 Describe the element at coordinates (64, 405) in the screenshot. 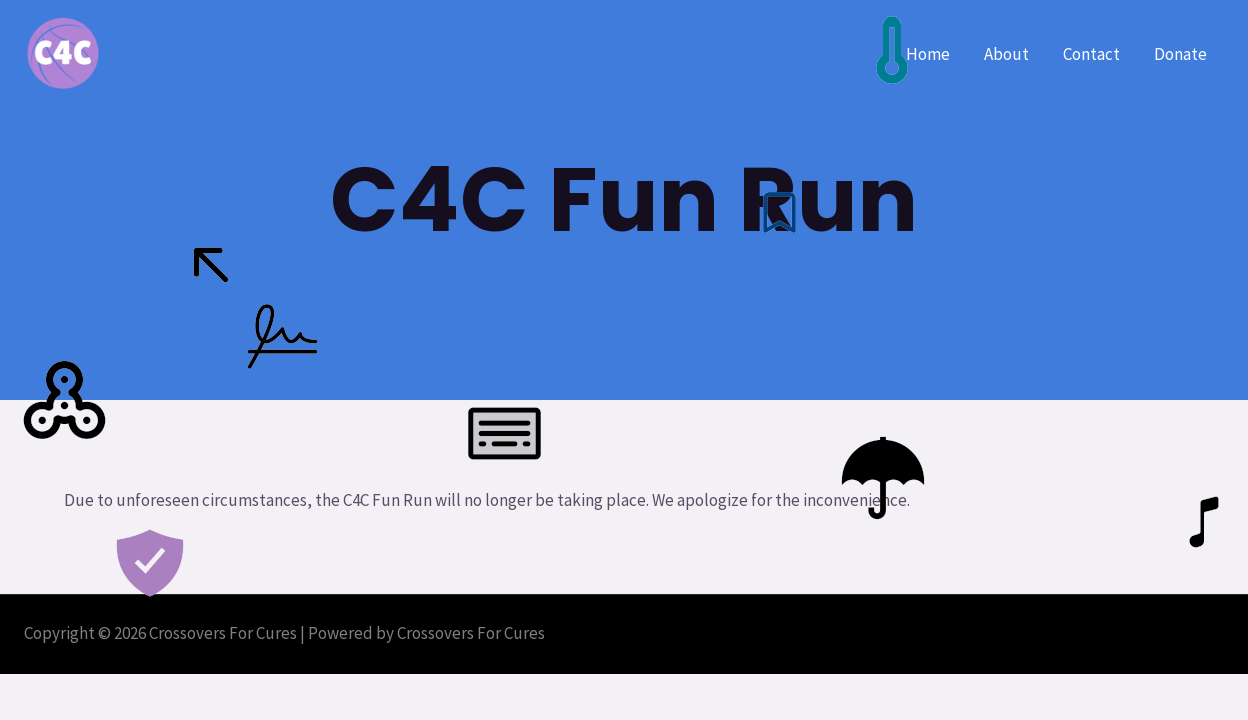

I see `indicates loading or processing in progress` at that location.